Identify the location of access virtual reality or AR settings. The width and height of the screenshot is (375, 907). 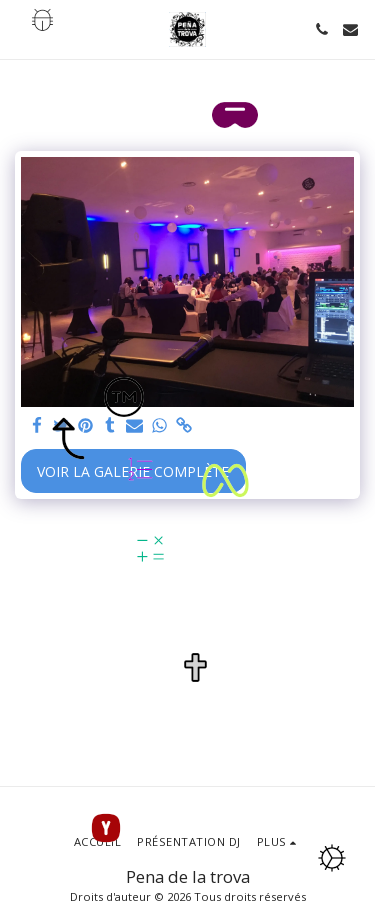
(235, 115).